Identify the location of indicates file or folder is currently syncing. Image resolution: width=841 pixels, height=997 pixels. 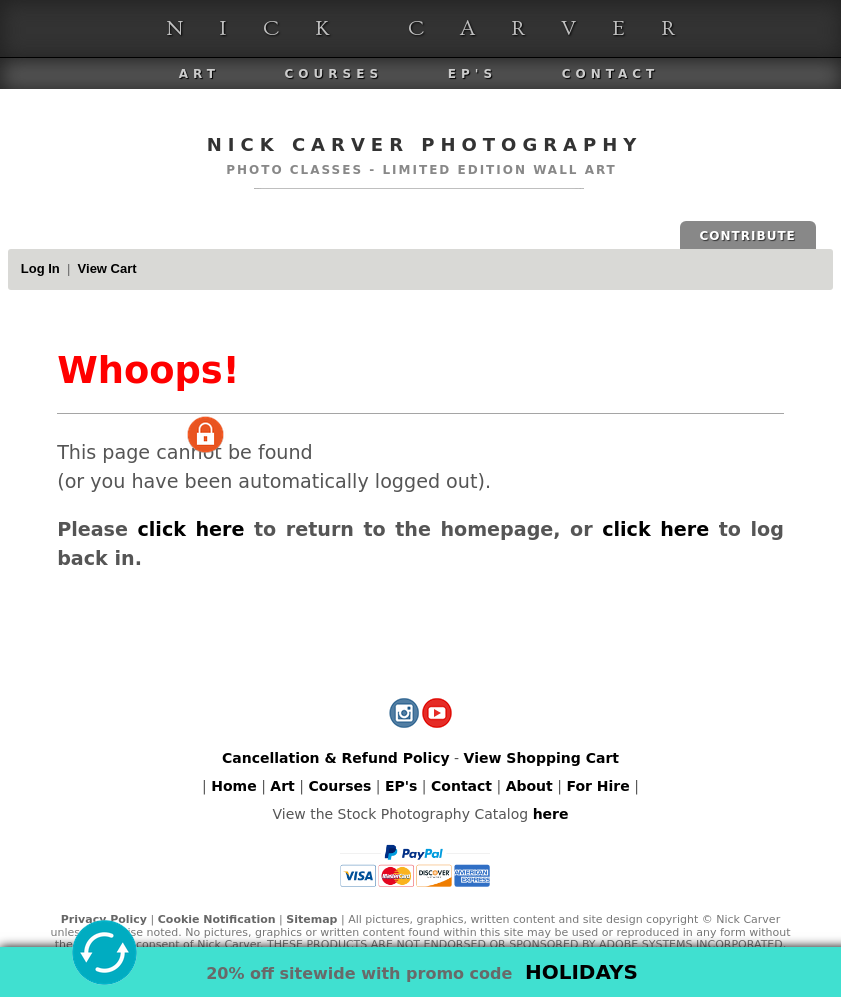
(104, 952).